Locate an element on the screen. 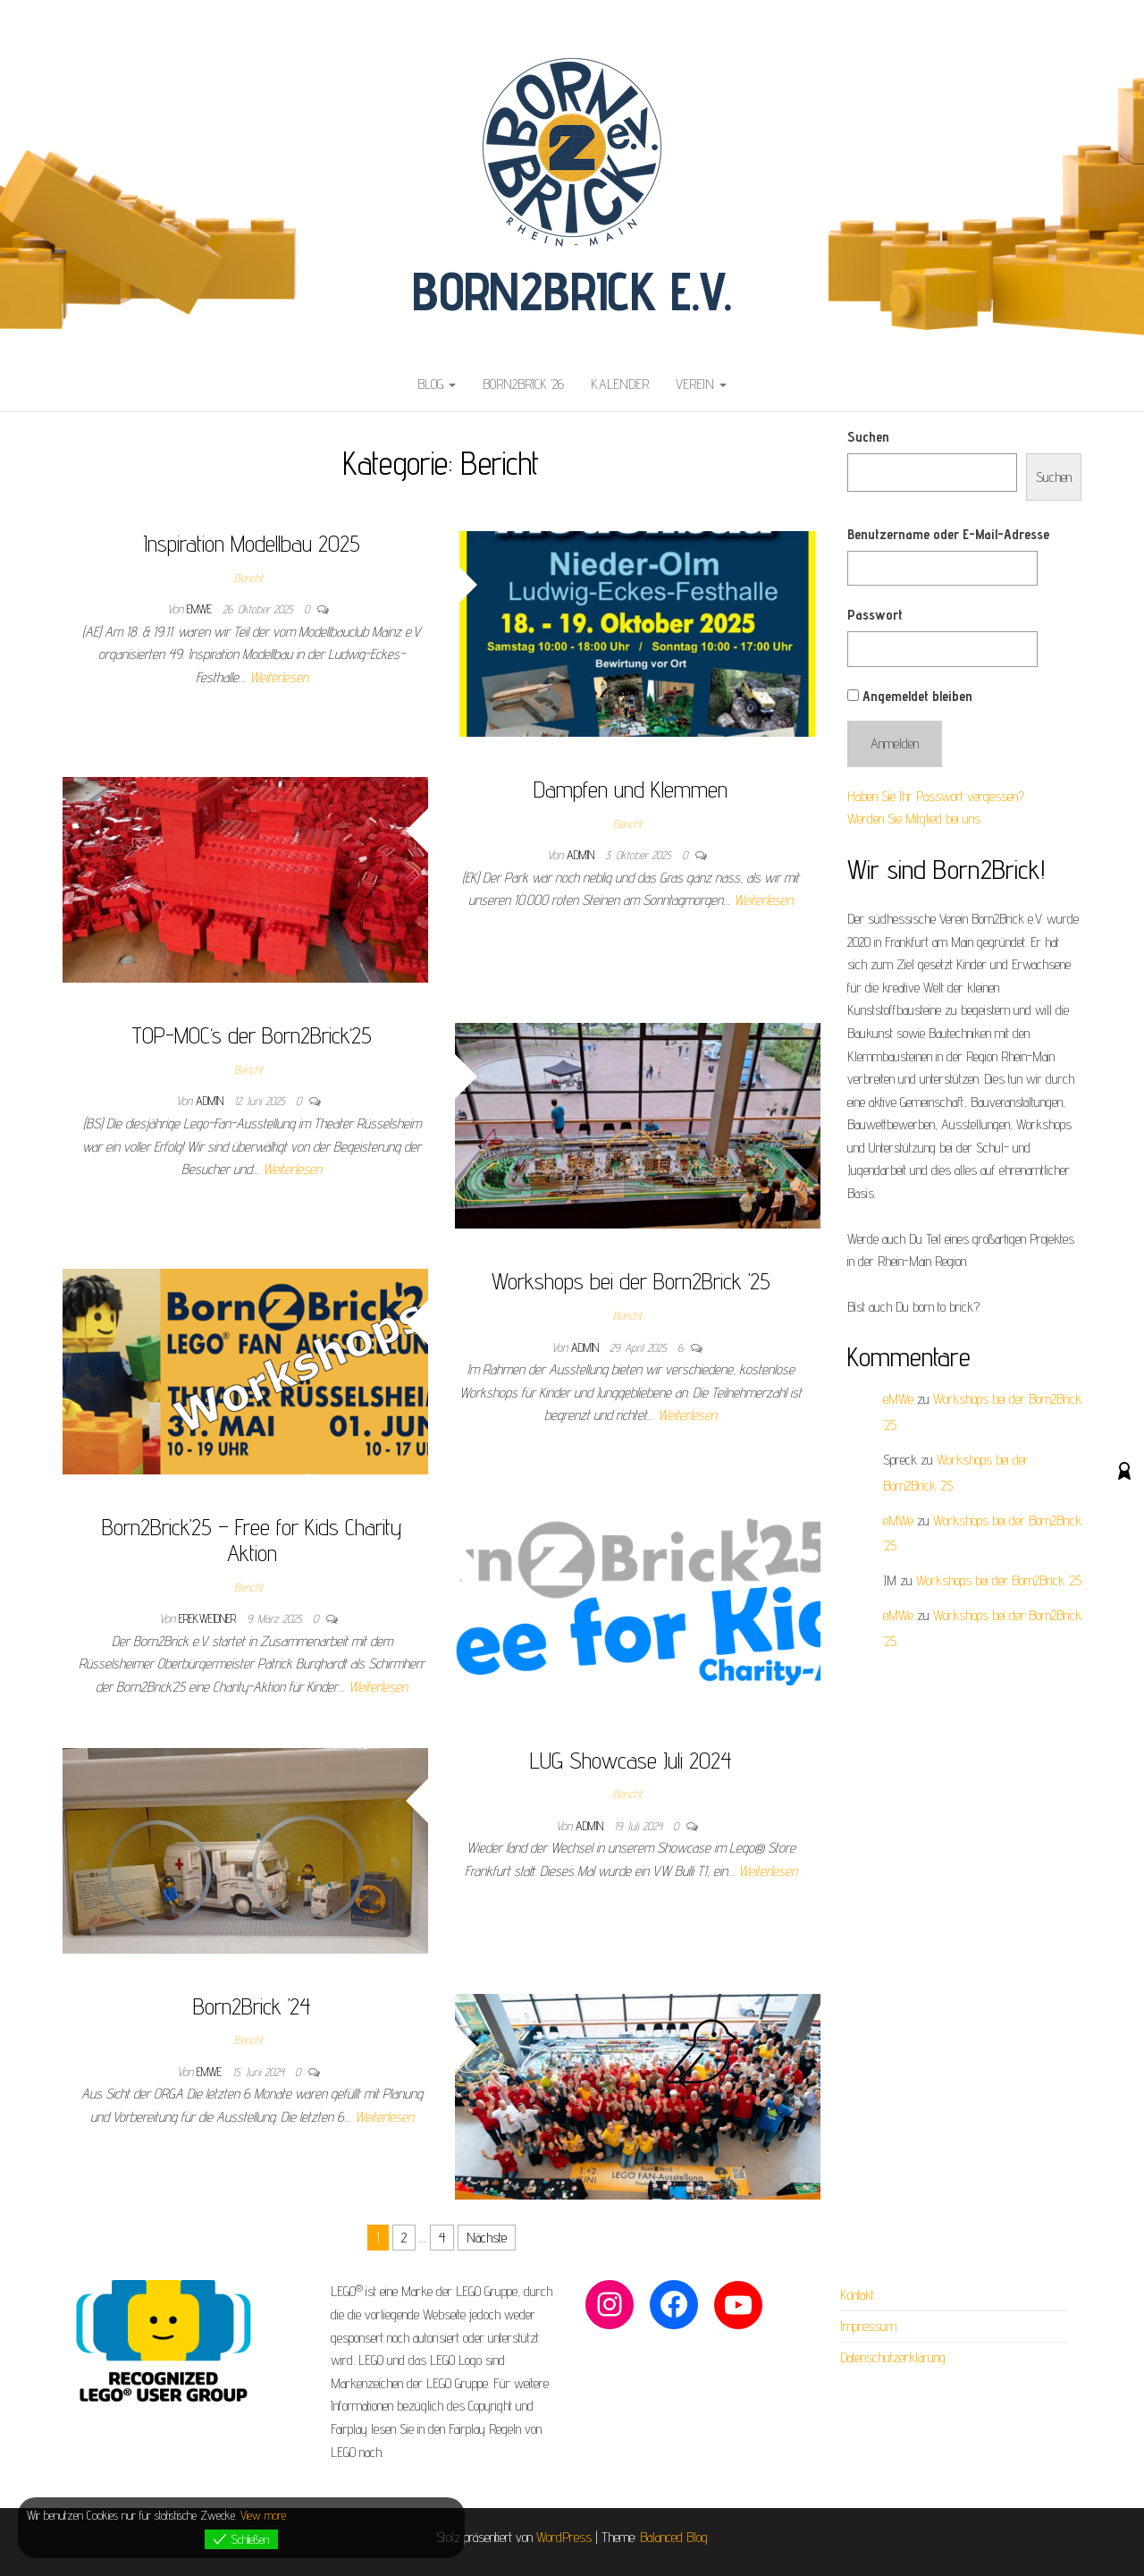  view achievements or awards is located at coordinates (1124, 1471).